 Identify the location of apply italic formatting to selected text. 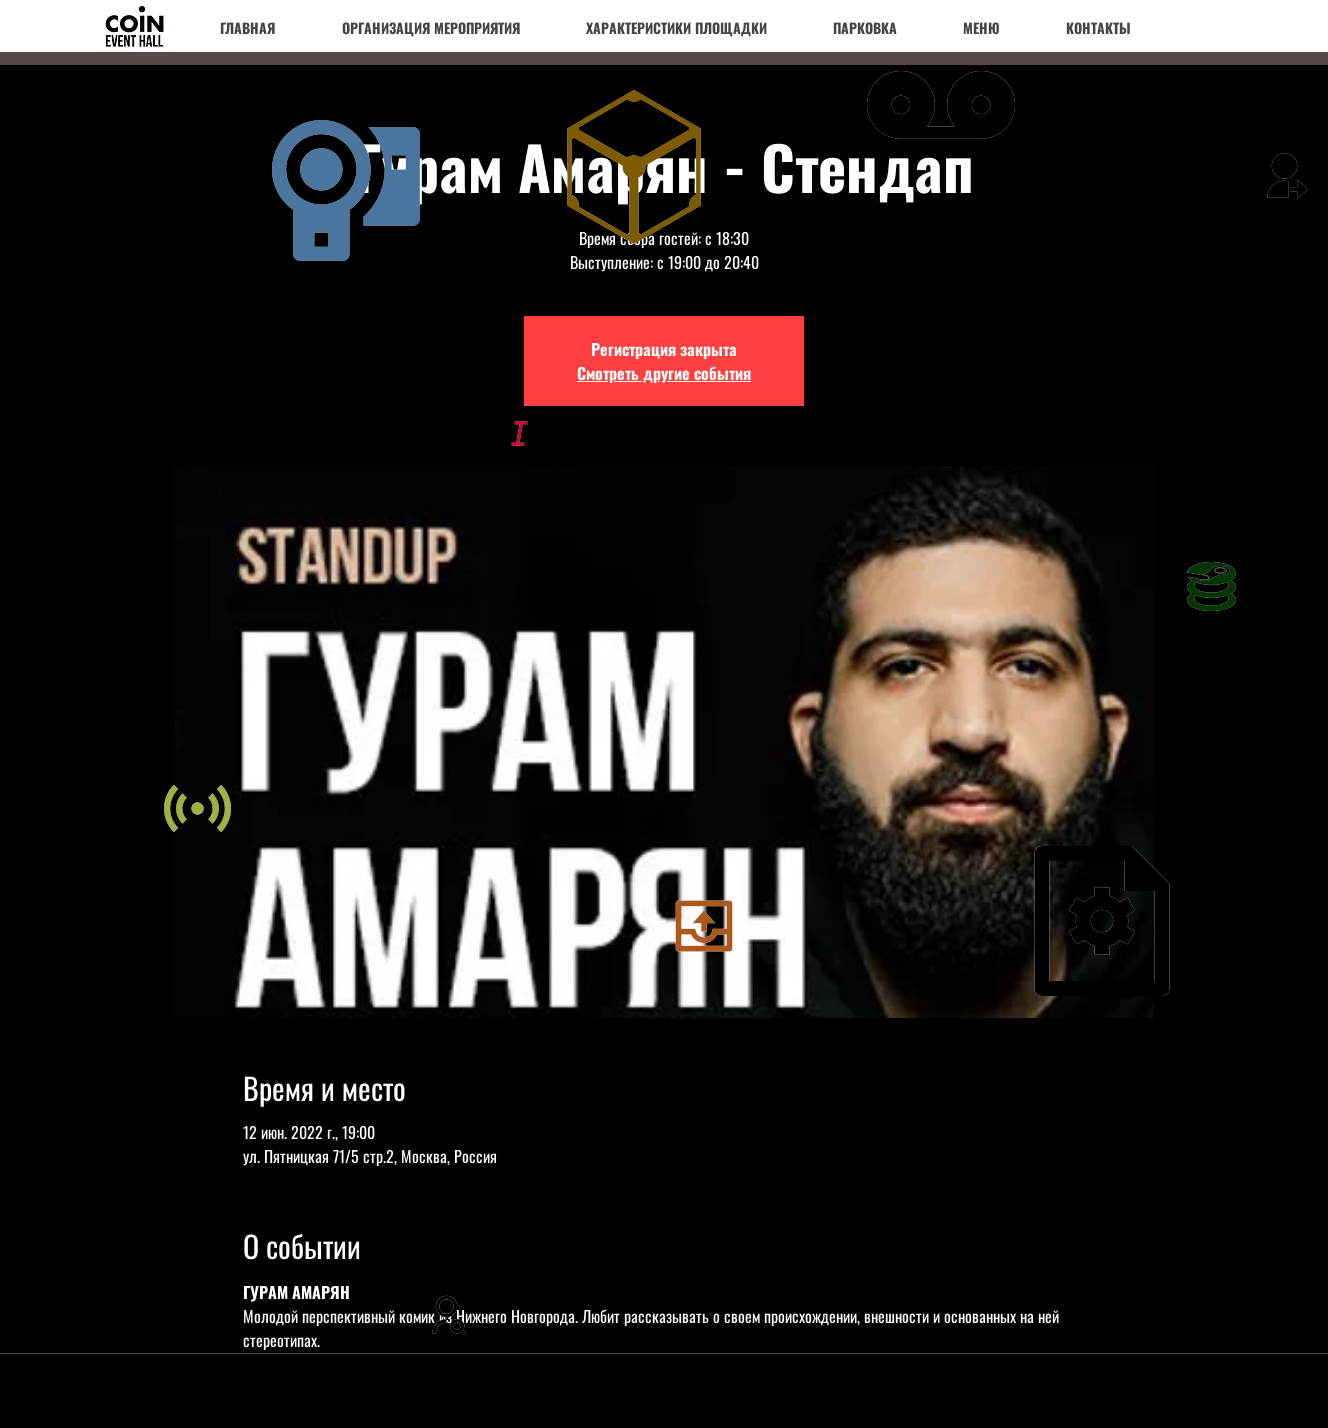
(519, 433).